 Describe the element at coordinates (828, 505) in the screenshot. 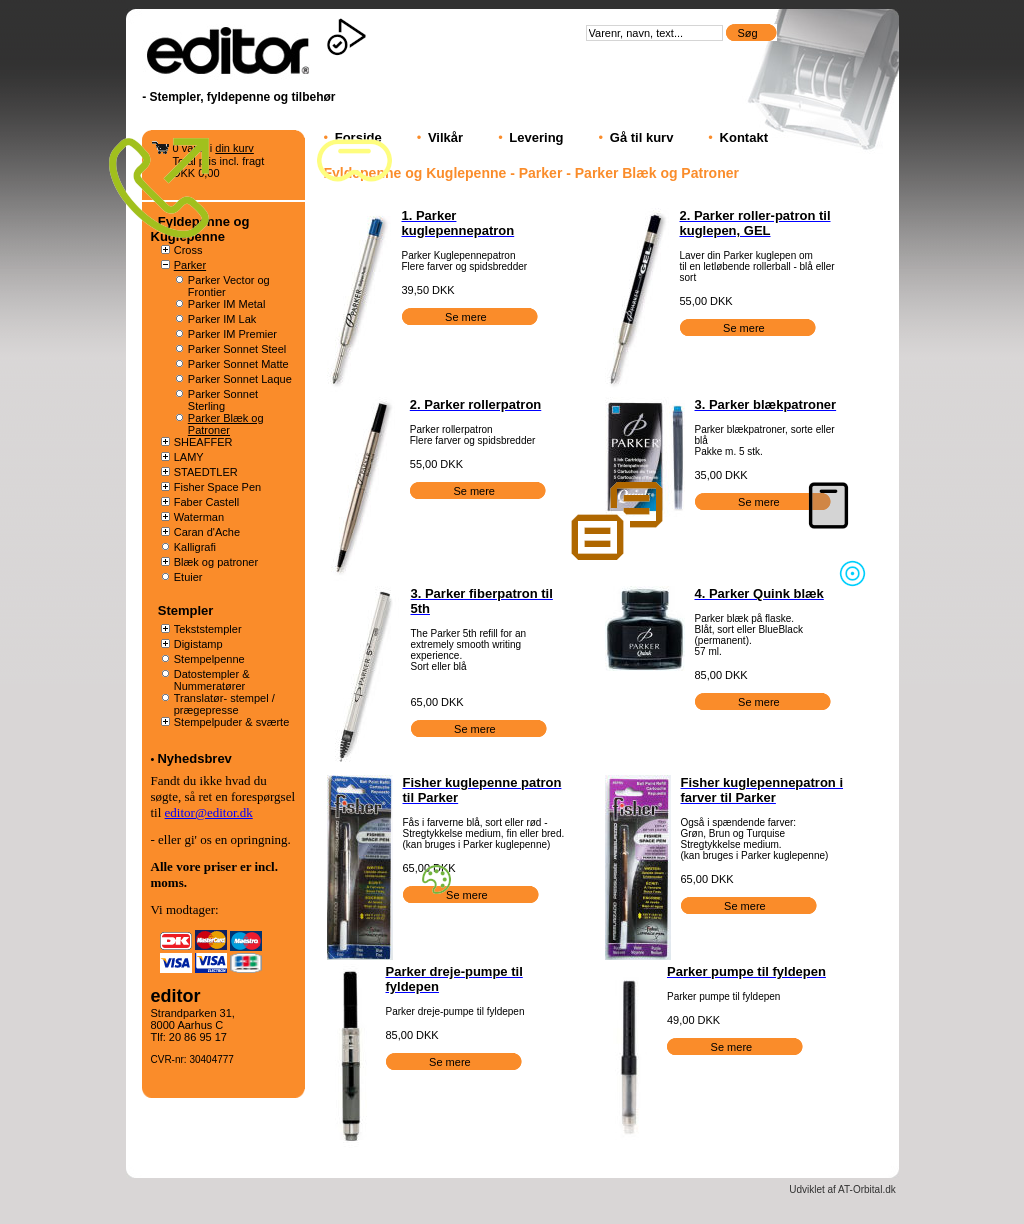

I see `tablet device with speaker` at that location.